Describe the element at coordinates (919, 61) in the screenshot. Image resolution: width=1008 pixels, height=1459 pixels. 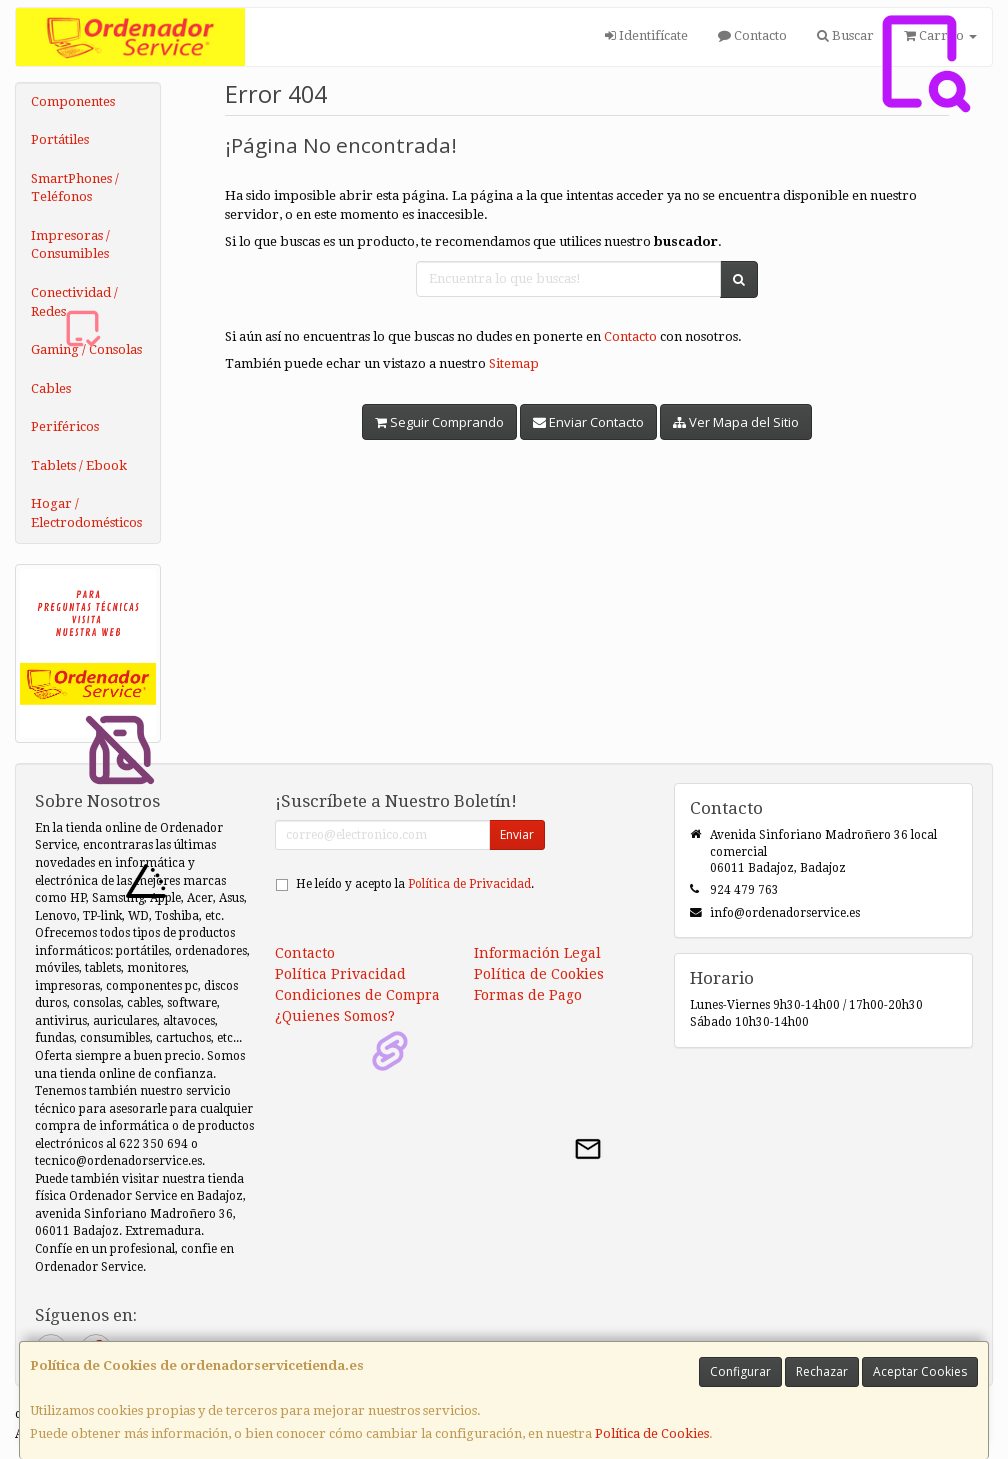
I see `search for a tablet device` at that location.